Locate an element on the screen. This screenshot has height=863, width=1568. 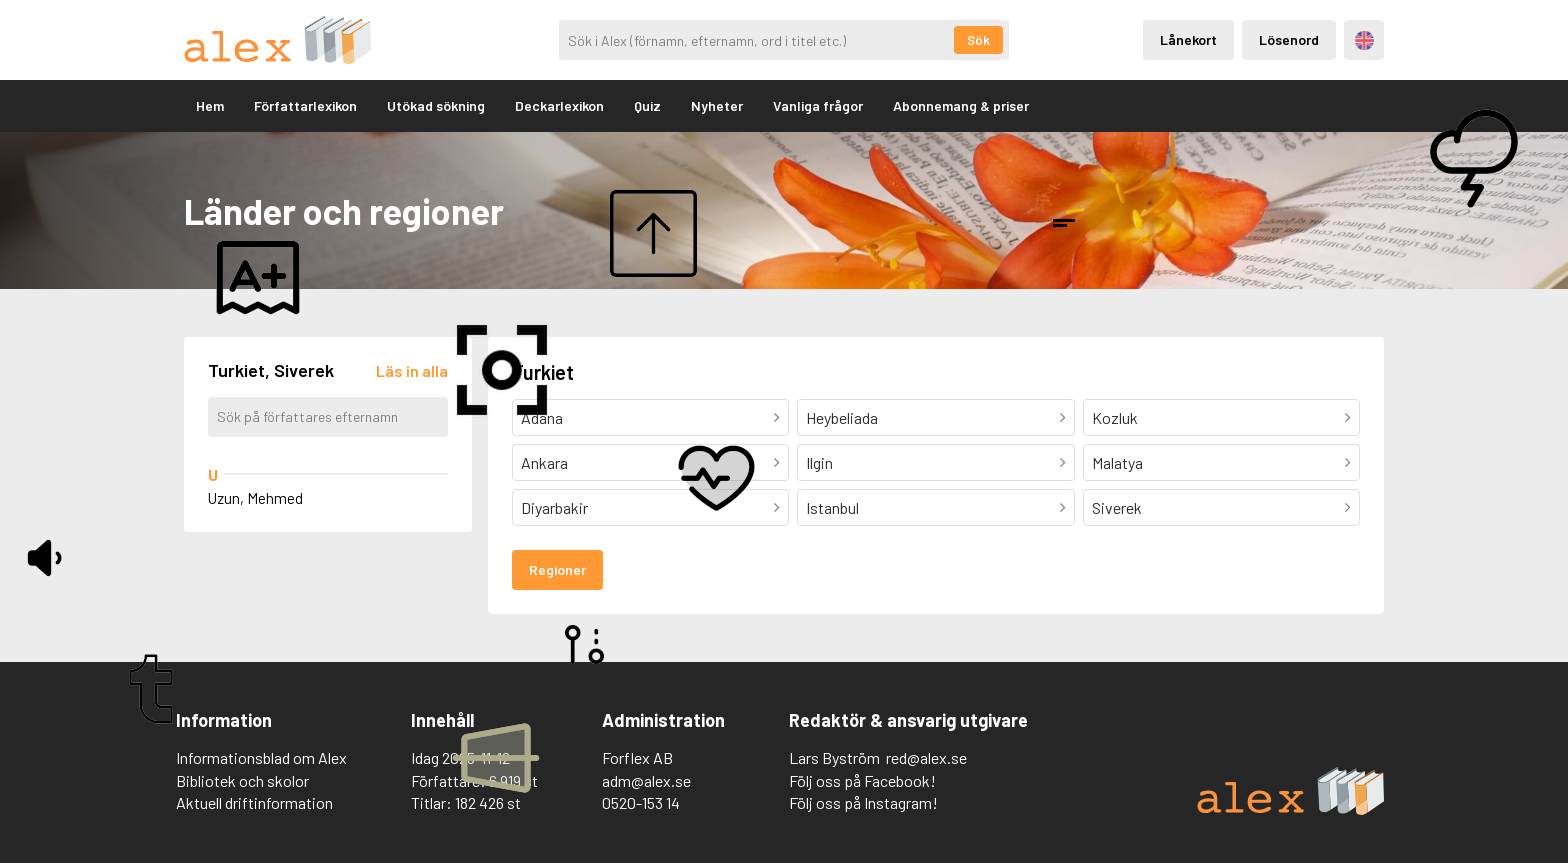
upload a file or document is located at coordinates (653, 233).